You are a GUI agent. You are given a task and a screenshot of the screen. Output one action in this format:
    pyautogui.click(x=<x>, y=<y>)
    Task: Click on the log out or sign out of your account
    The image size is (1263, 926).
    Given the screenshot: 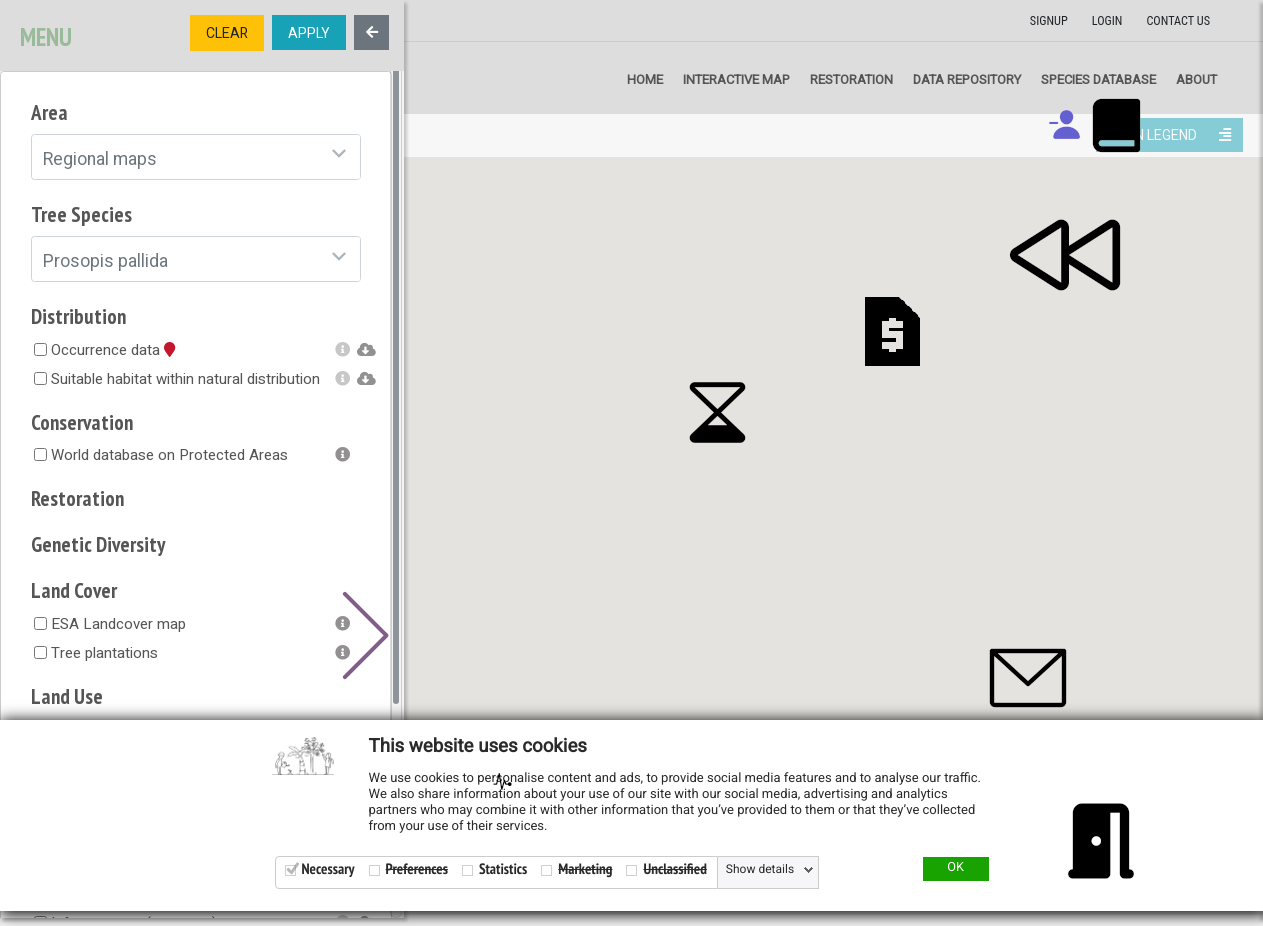 What is the action you would take?
    pyautogui.click(x=1101, y=841)
    